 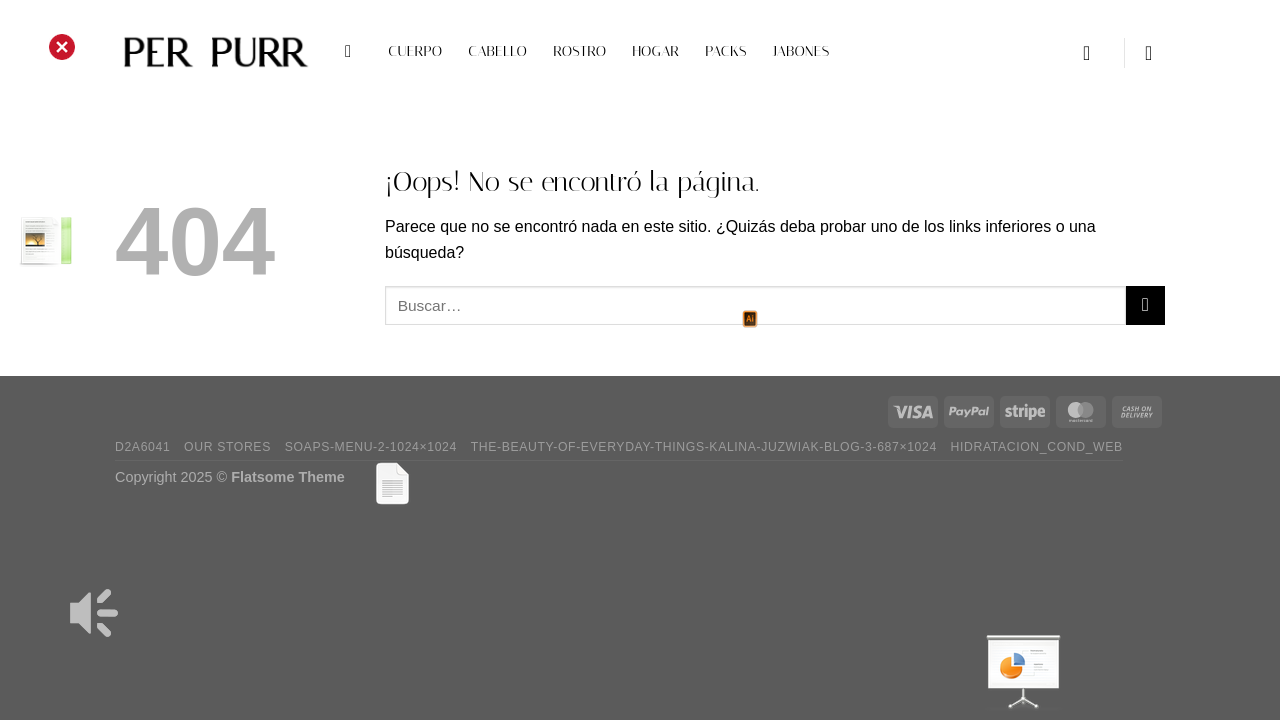 What do you see at coordinates (45, 240) in the screenshot?
I see `document template file type` at bounding box center [45, 240].